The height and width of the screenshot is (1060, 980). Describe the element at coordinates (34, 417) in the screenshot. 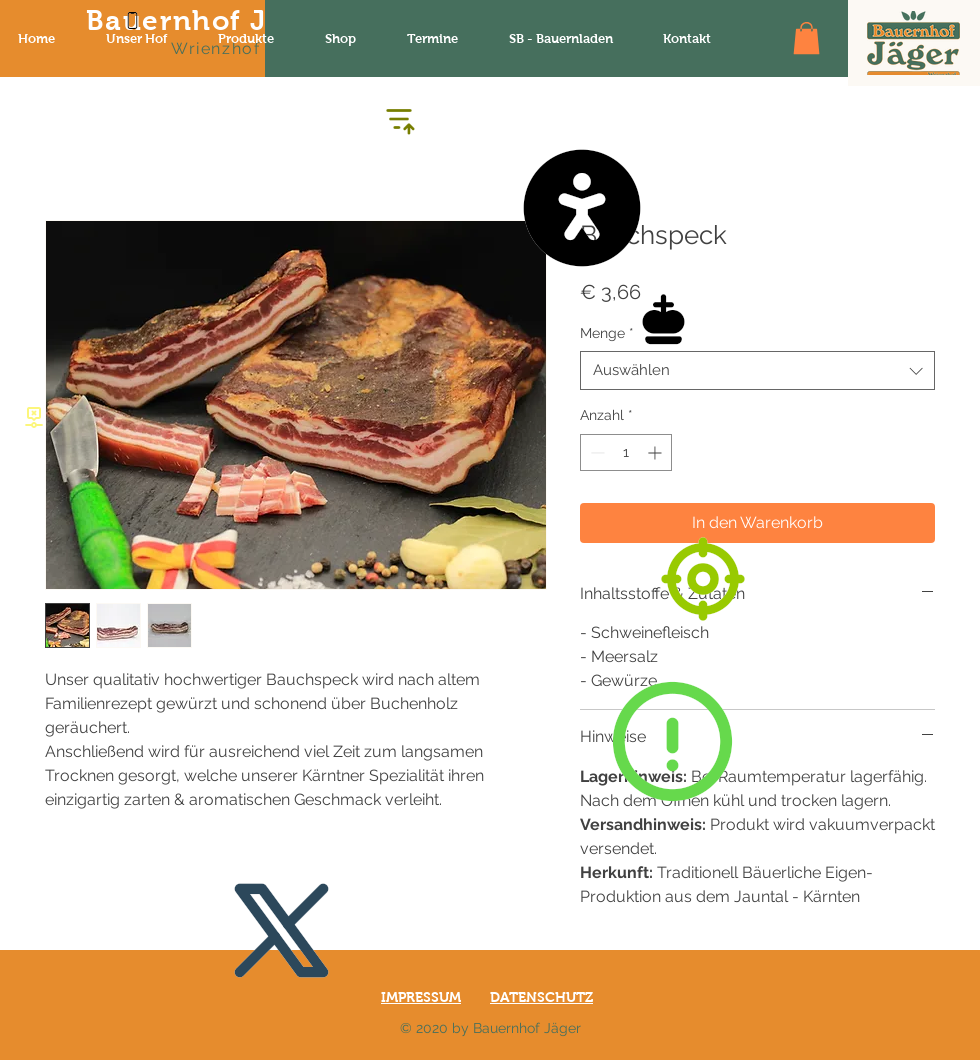

I see `remove an event from the timeline` at that location.